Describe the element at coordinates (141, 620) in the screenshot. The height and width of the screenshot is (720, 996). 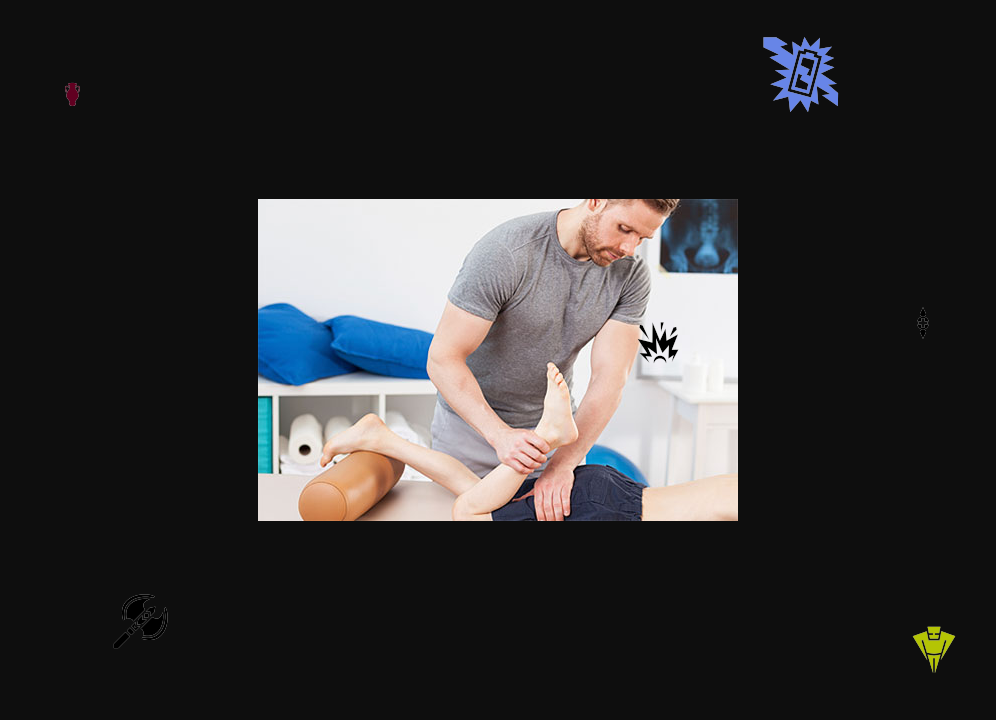
I see `select axe weapon or tool` at that location.